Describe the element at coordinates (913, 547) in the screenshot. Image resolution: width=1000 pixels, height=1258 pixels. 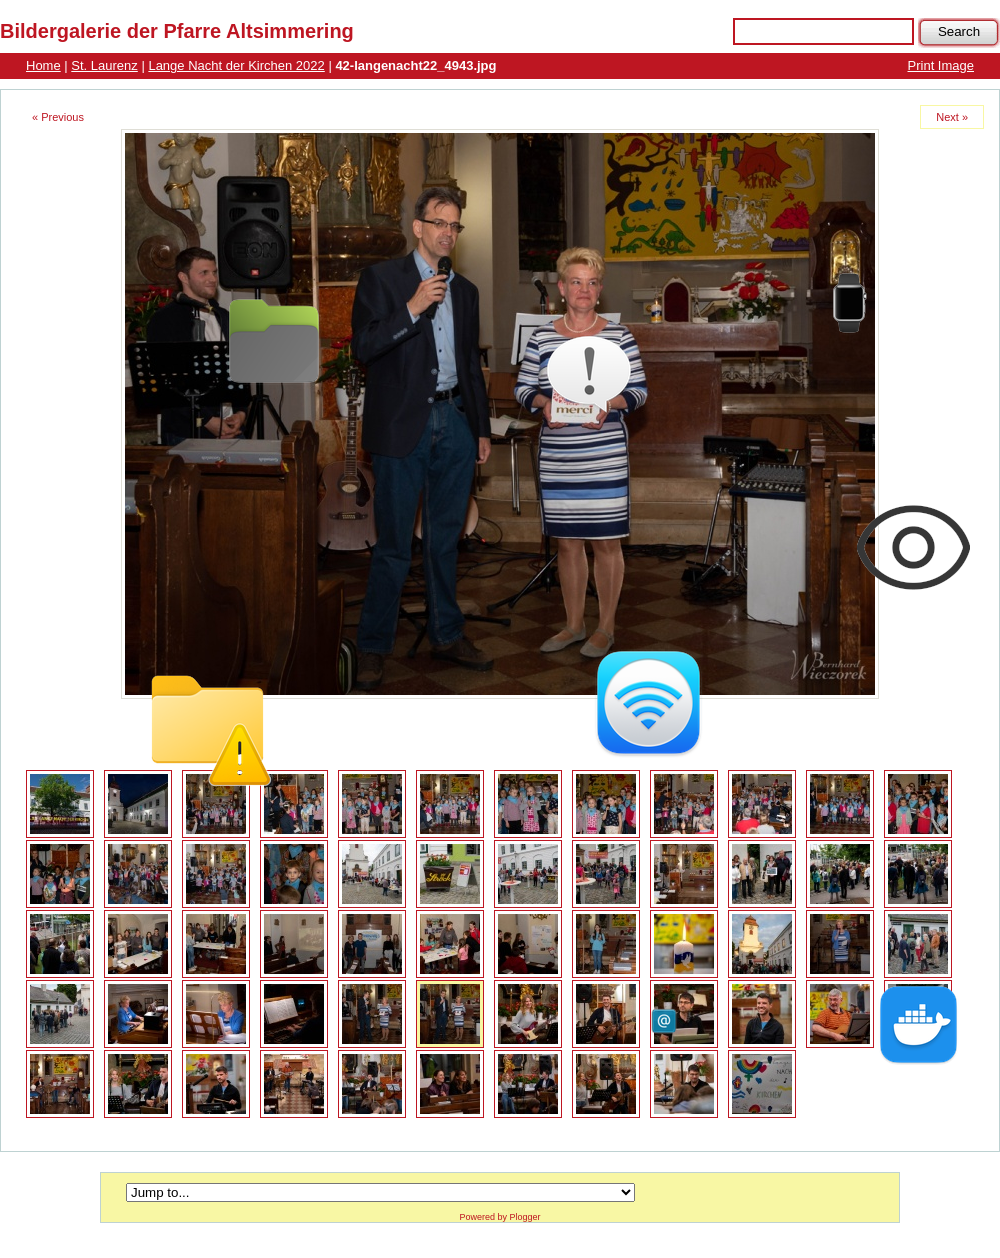
I see `access visibility or display settings` at that location.